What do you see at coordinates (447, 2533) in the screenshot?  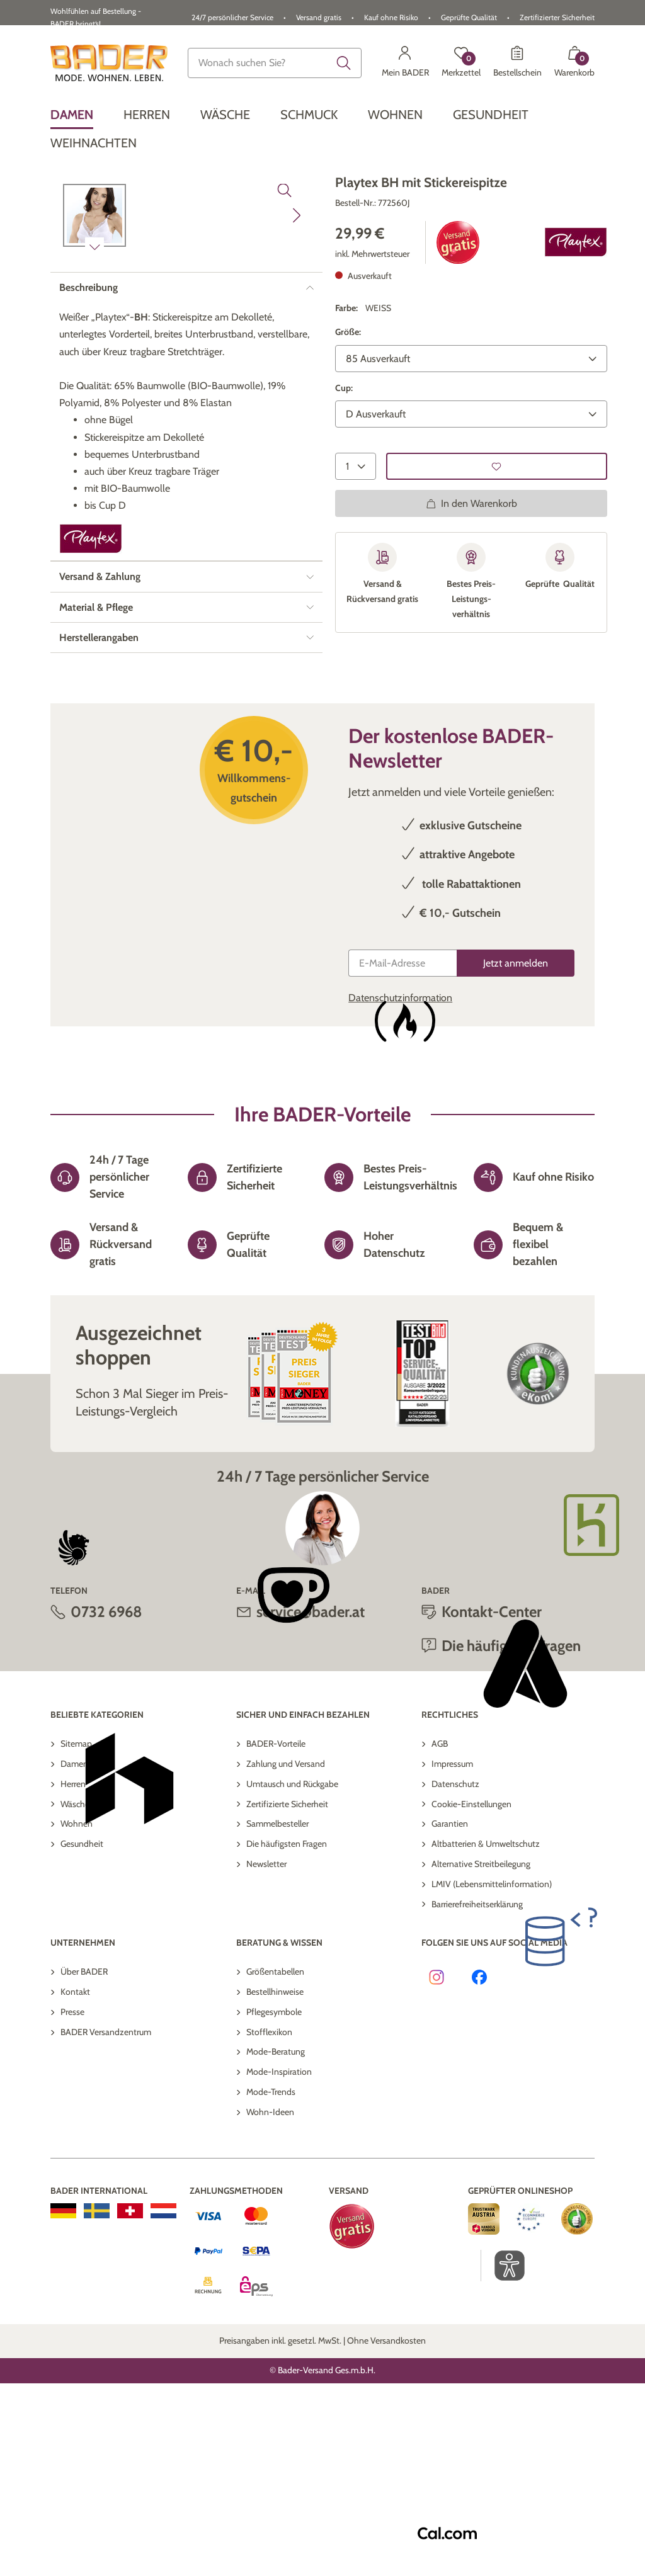 I see `open cal.com scheduling app` at bounding box center [447, 2533].